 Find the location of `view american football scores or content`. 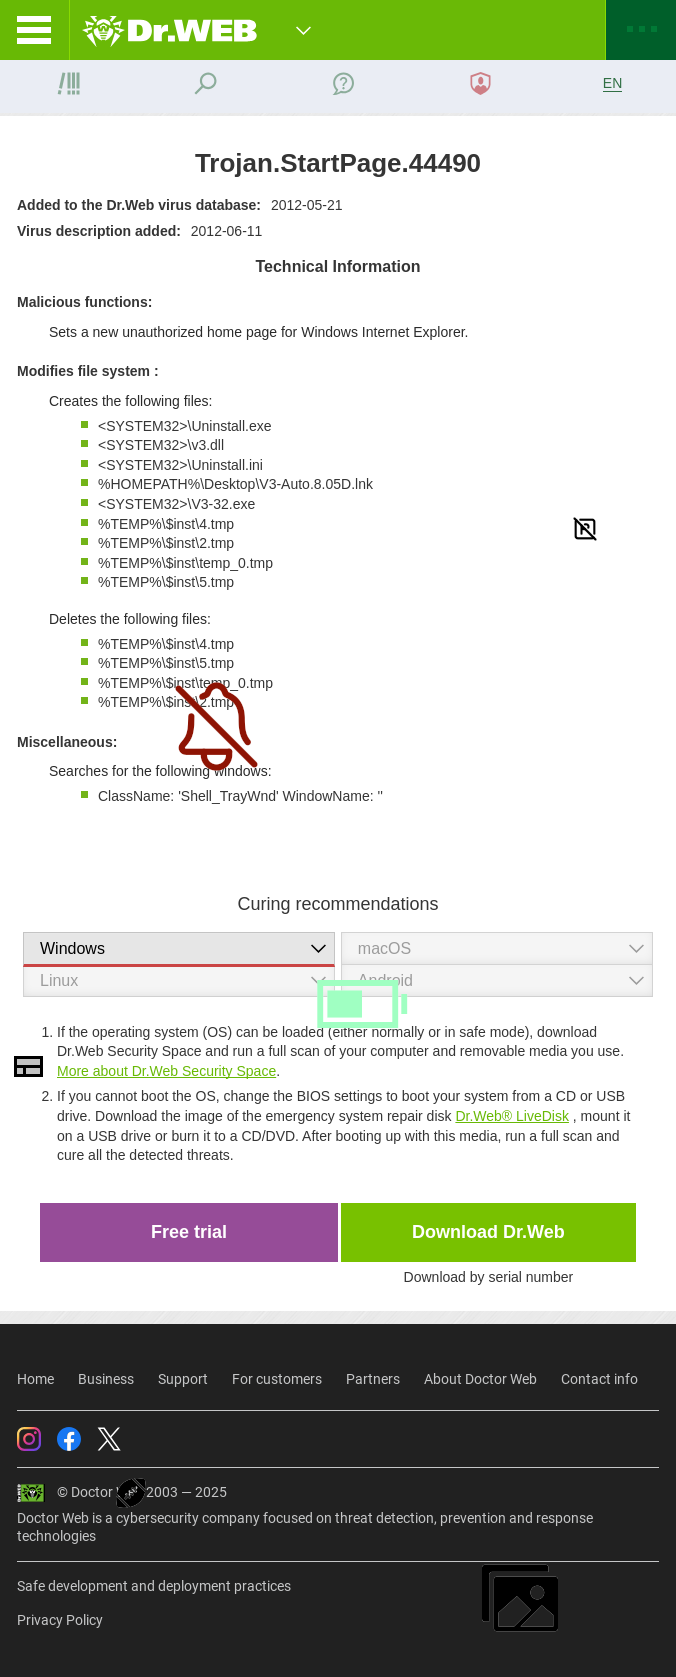

view american football scores or content is located at coordinates (131, 1493).